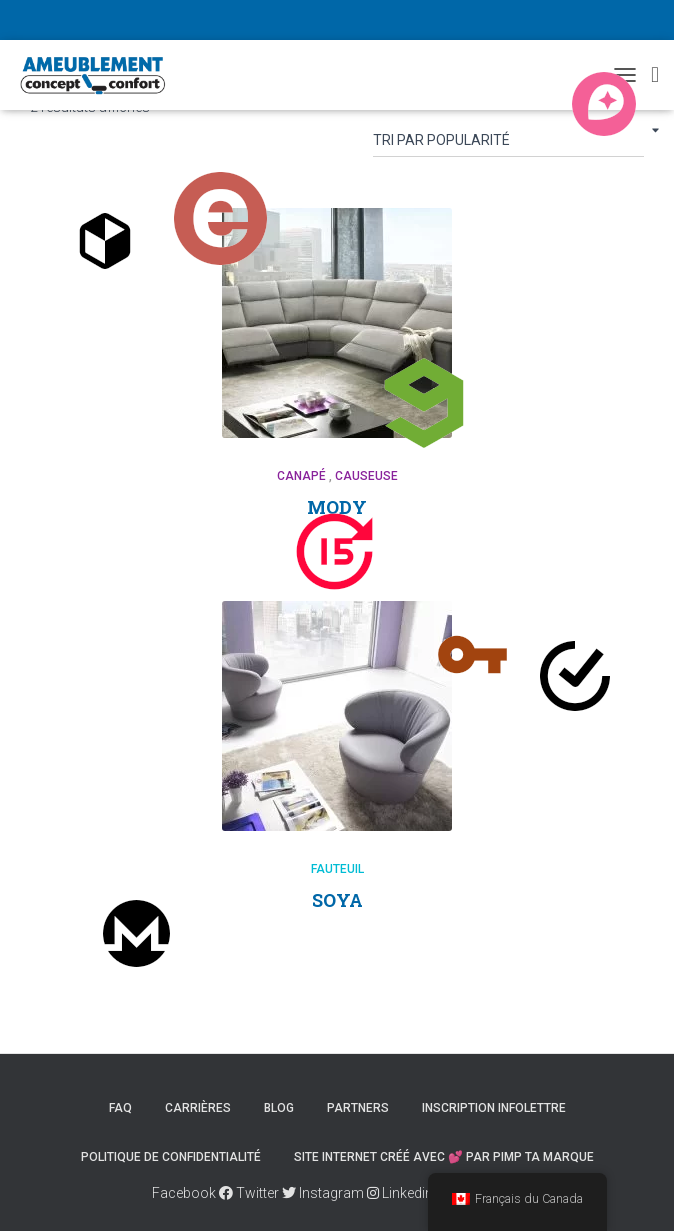  What do you see at coordinates (575, 676) in the screenshot?
I see `open the TickTick task management app` at bounding box center [575, 676].